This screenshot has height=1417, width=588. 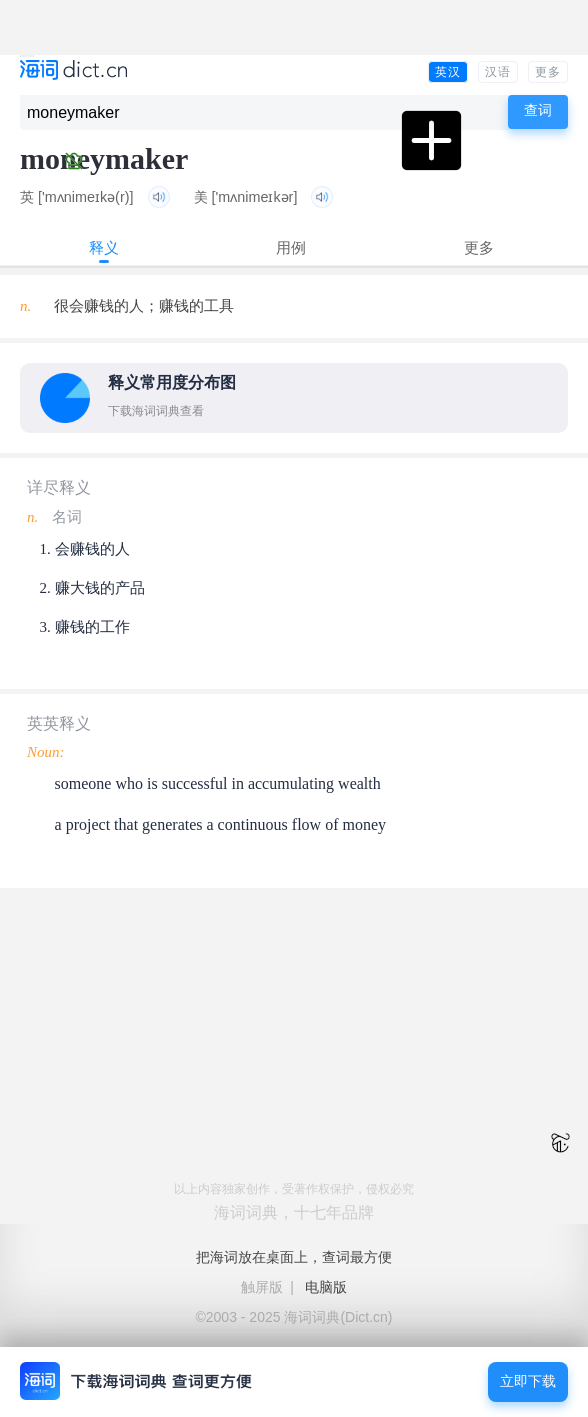 What do you see at coordinates (74, 161) in the screenshot?
I see `disable cooking or recipe mode` at bounding box center [74, 161].